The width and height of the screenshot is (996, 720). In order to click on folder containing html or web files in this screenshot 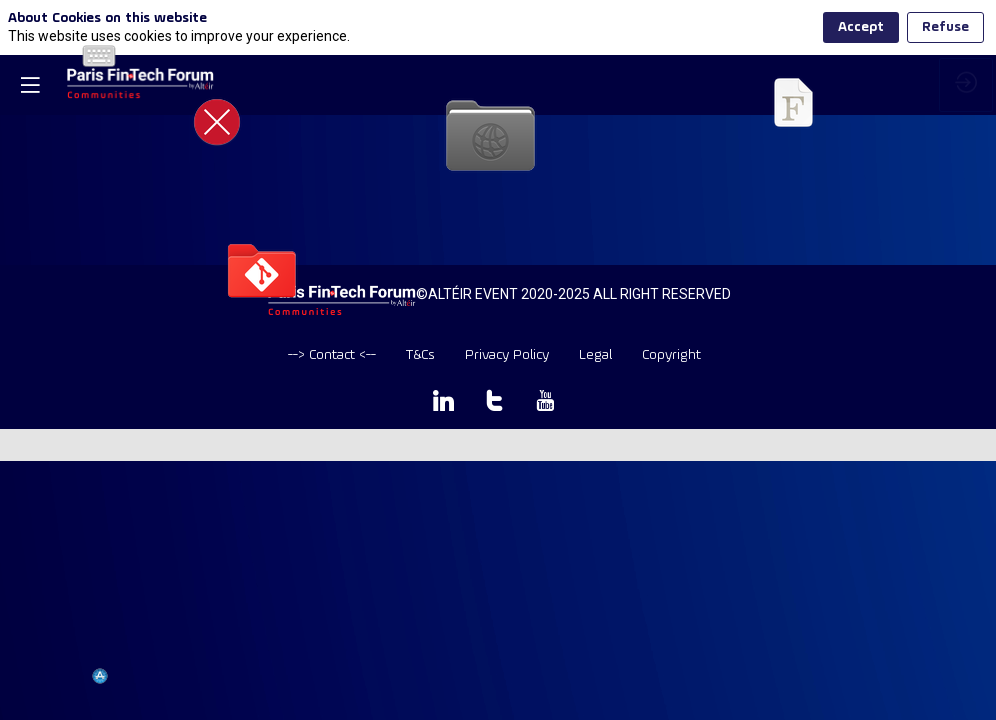, I will do `click(490, 135)`.